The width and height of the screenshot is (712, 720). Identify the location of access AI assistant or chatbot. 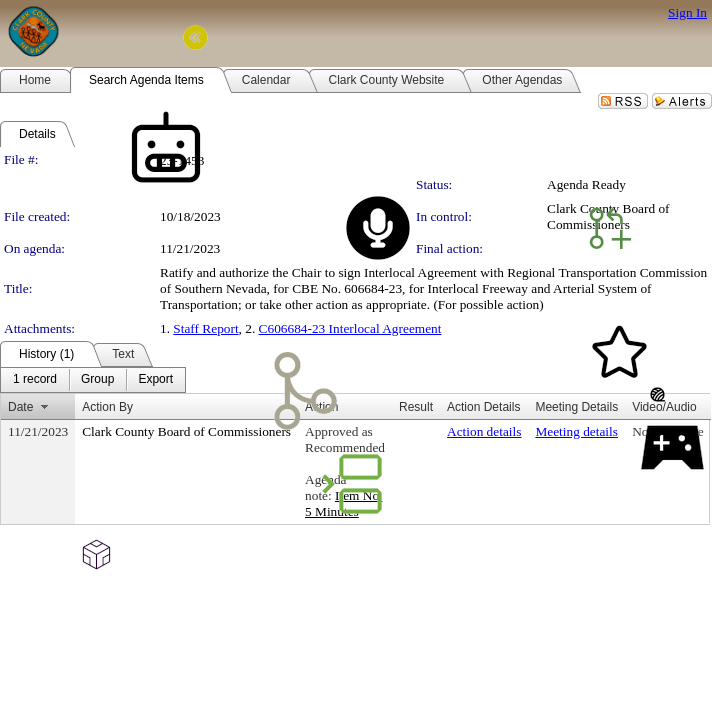
(166, 151).